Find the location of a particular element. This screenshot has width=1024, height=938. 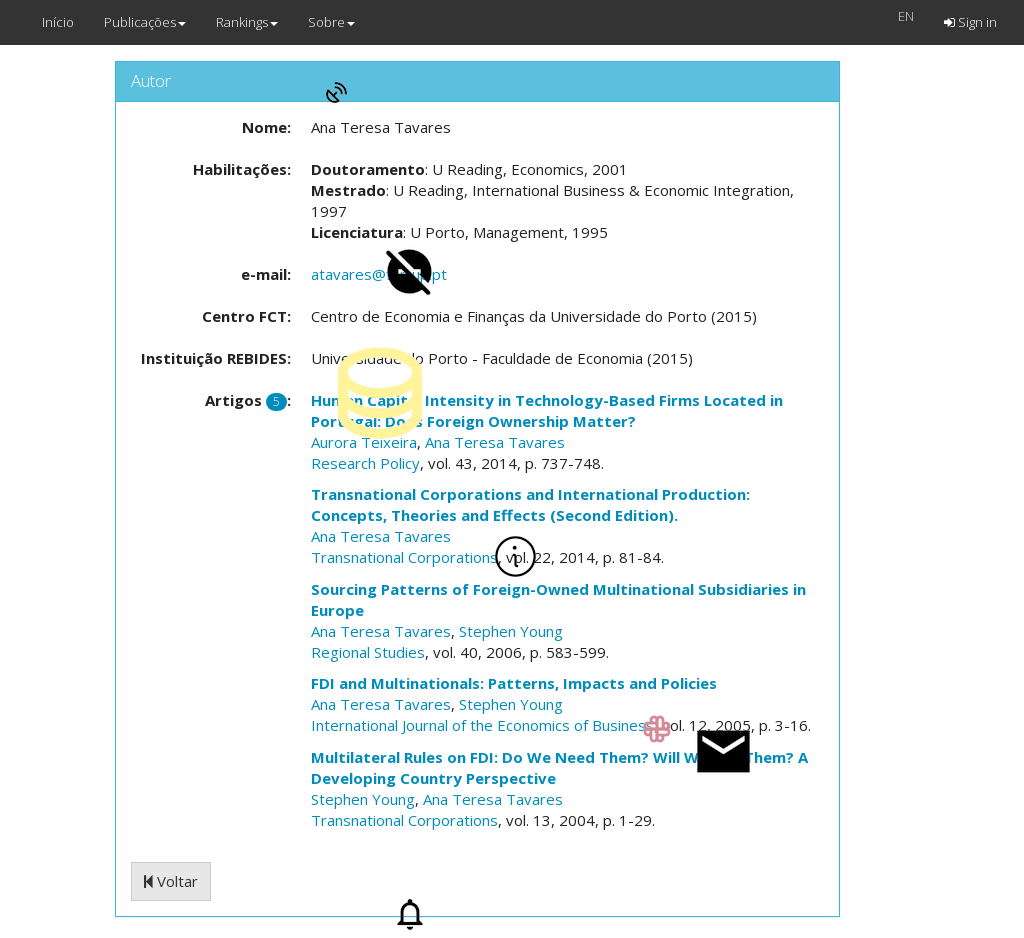

view more information or details is located at coordinates (515, 556).